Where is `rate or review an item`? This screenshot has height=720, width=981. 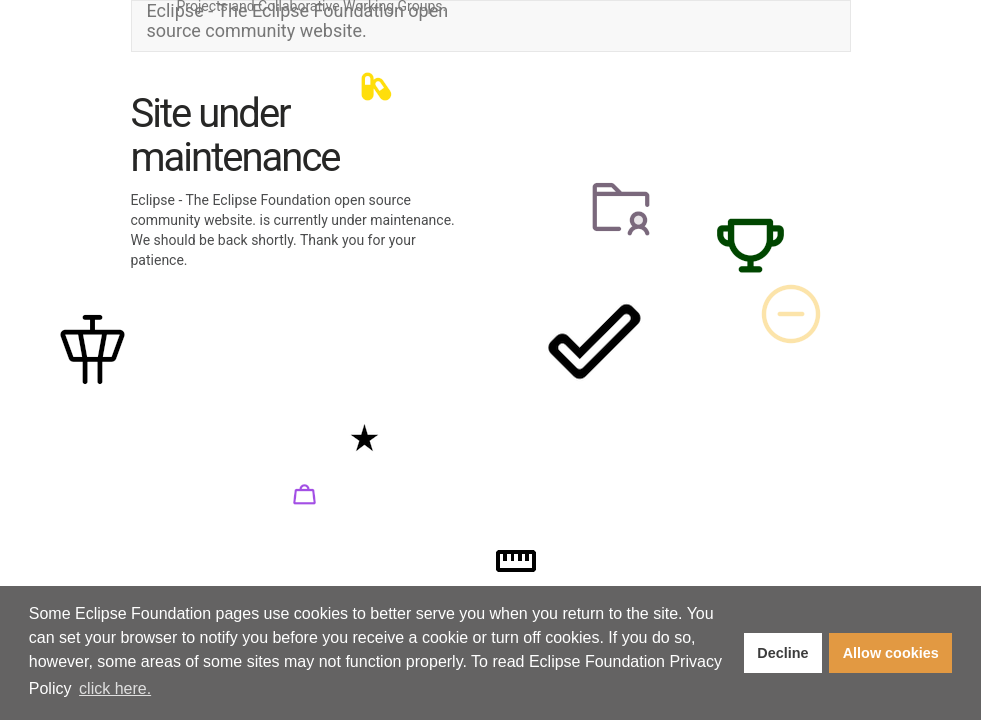 rate or review an item is located at coordinates (364, 437).